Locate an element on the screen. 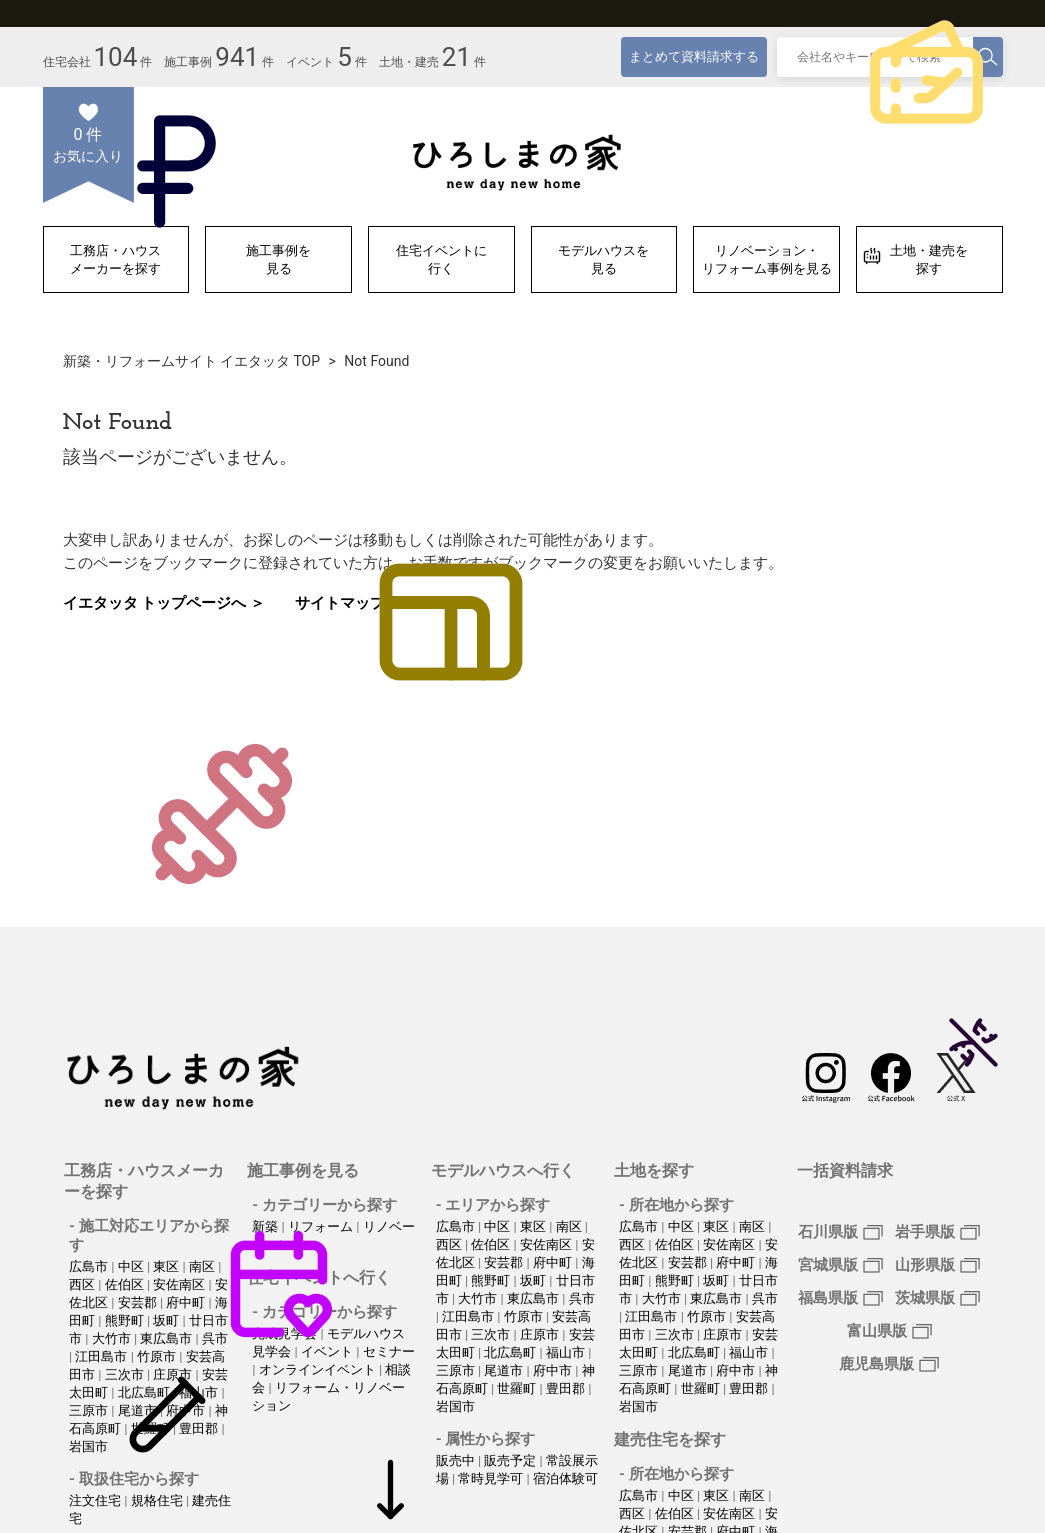  access lab or experimental features is located at coordinates (167, 1414).